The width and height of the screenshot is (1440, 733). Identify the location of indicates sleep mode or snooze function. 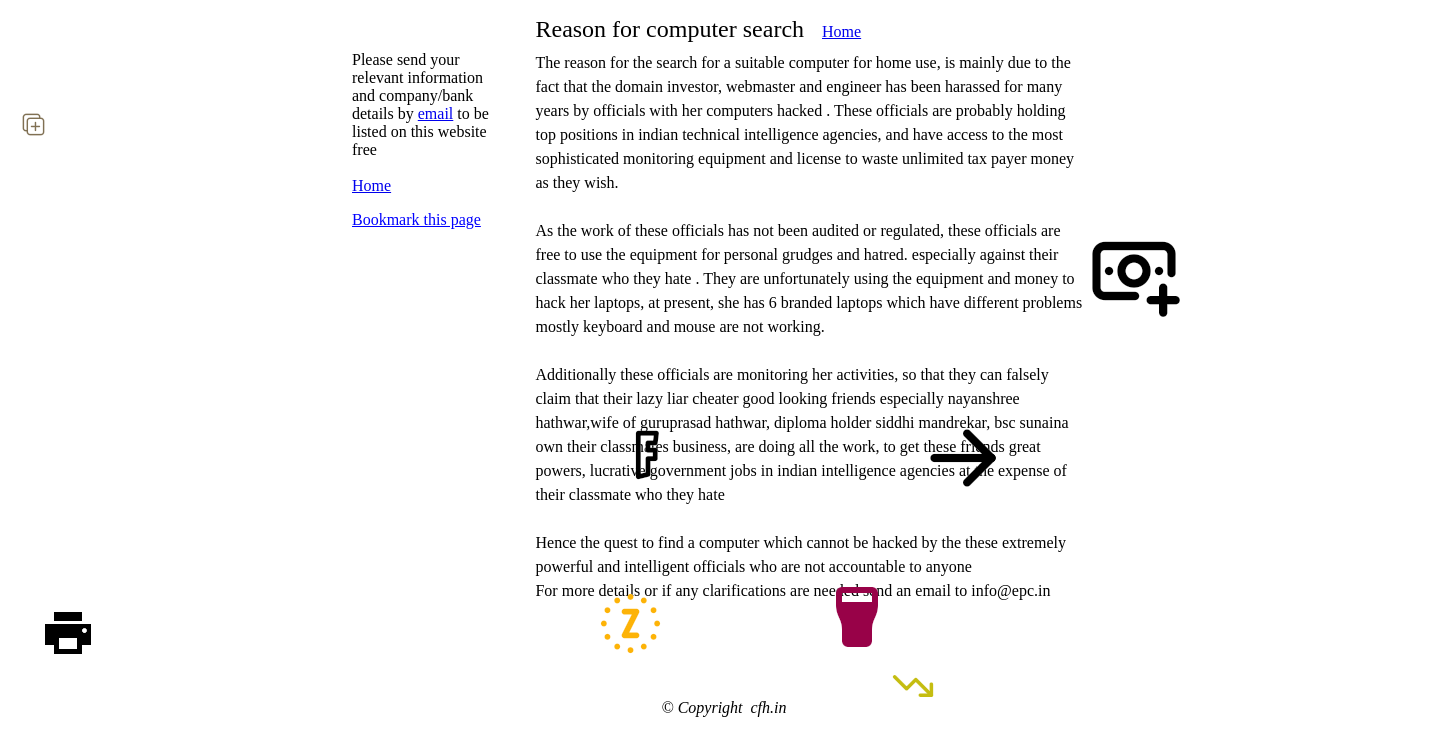
(630, 623).